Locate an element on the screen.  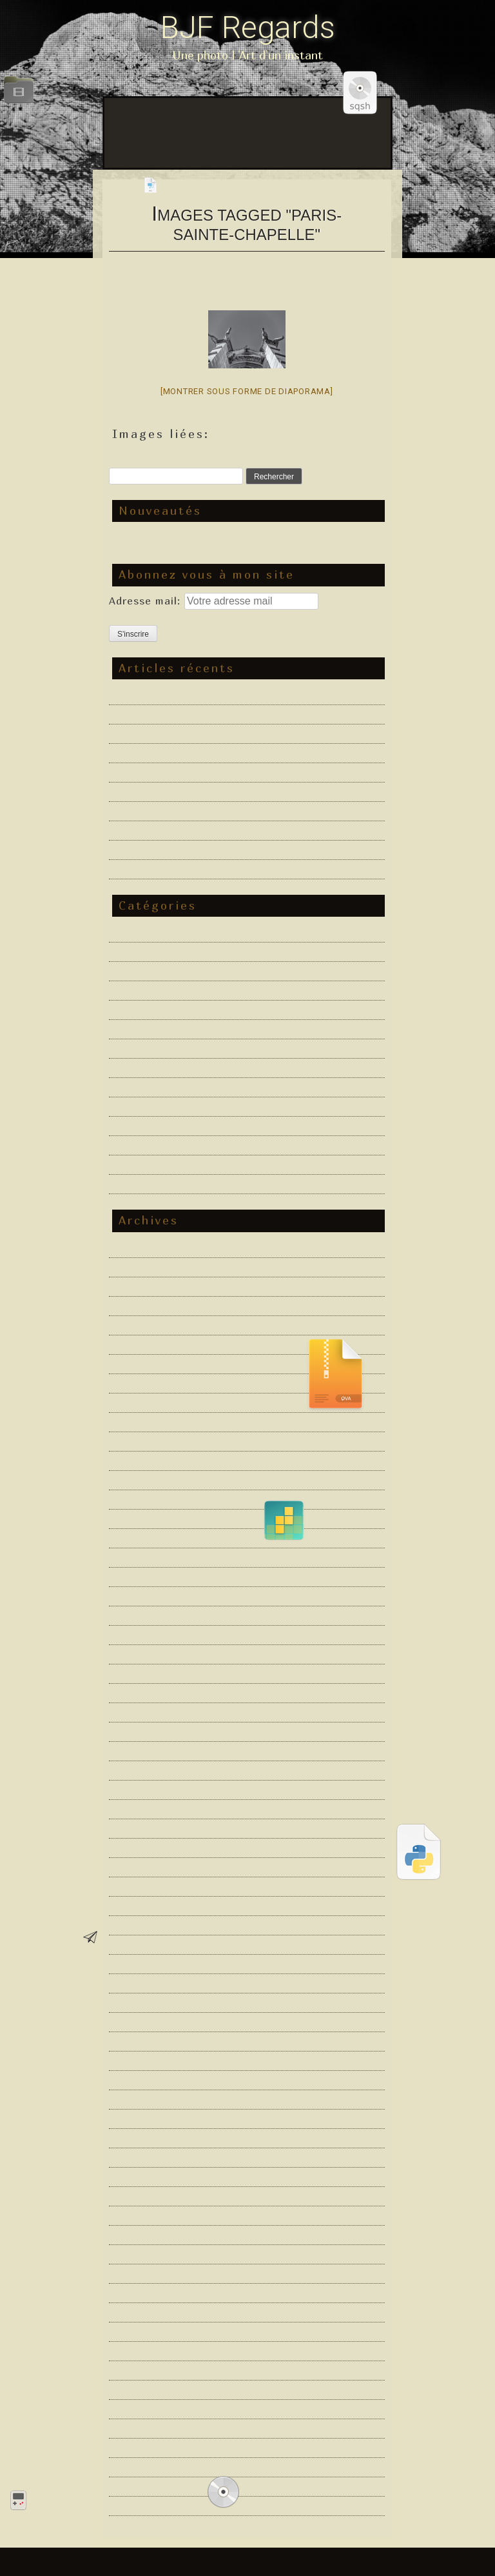
open the games app or game store is located at coordinates (18, 2500).